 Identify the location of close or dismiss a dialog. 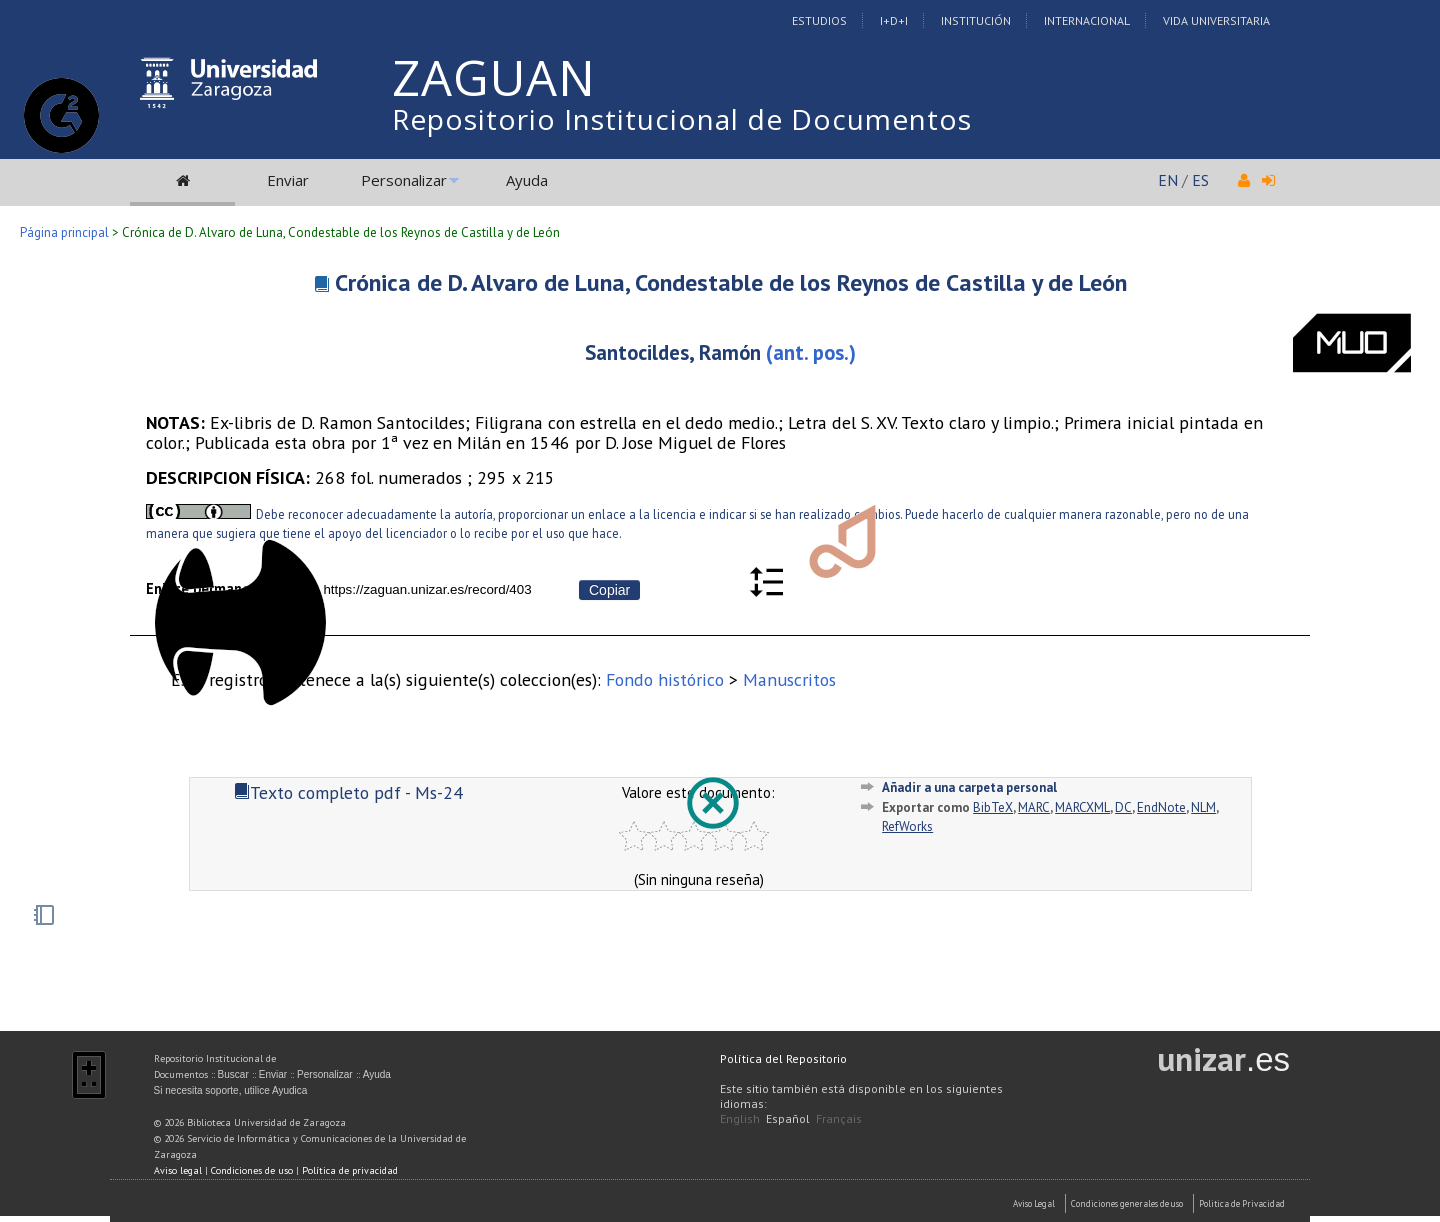
(713, 803).